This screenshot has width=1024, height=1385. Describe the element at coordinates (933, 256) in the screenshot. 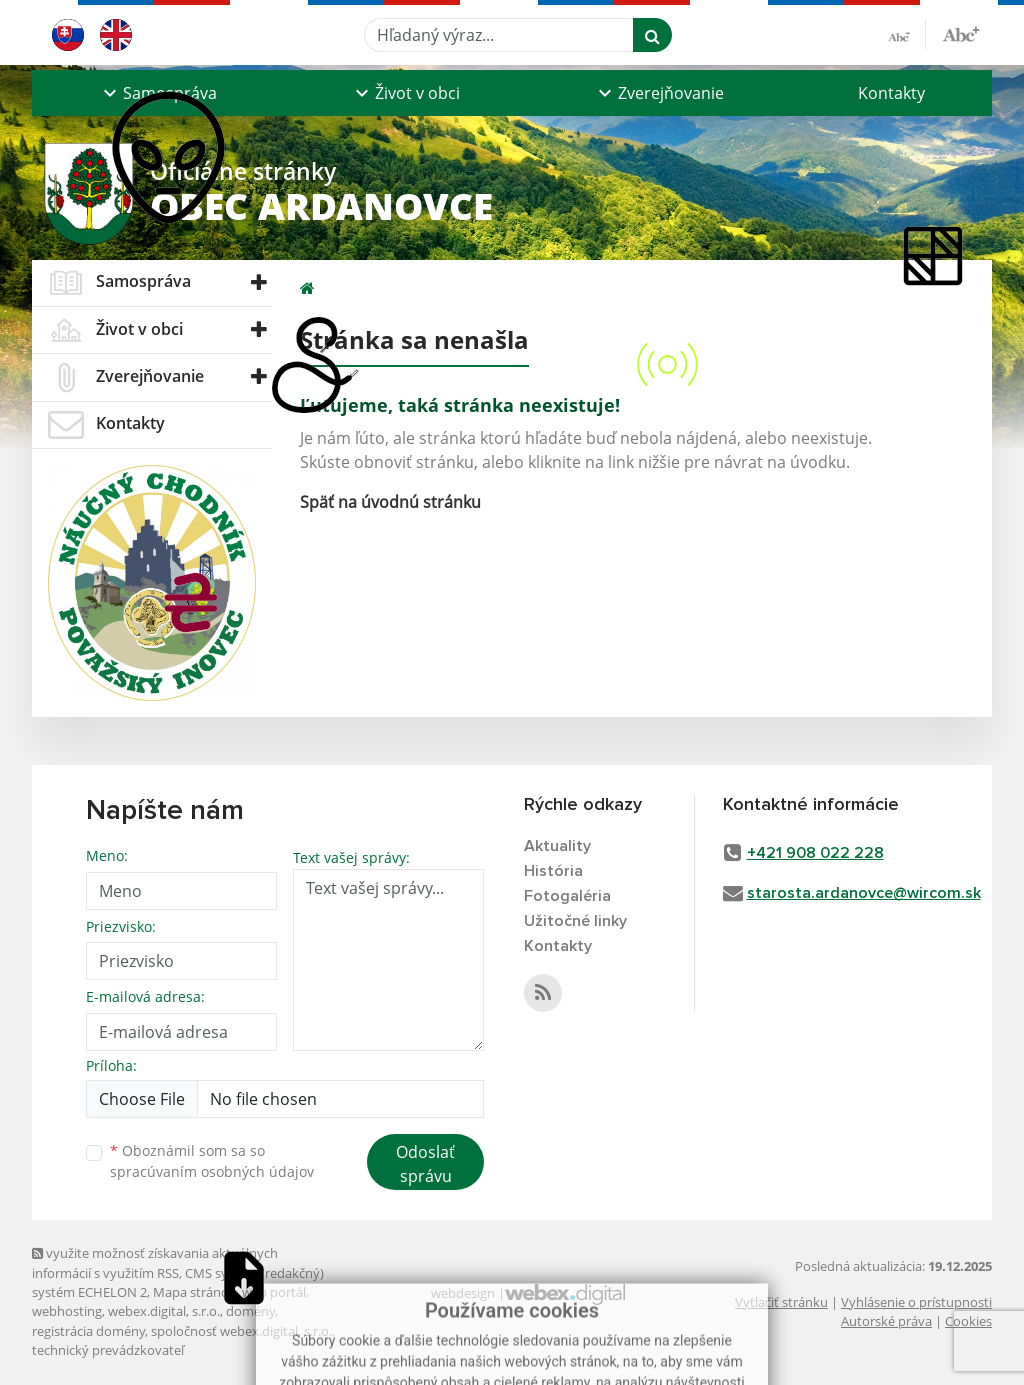

I see `indicates transparency or no background in image editing` at that location.